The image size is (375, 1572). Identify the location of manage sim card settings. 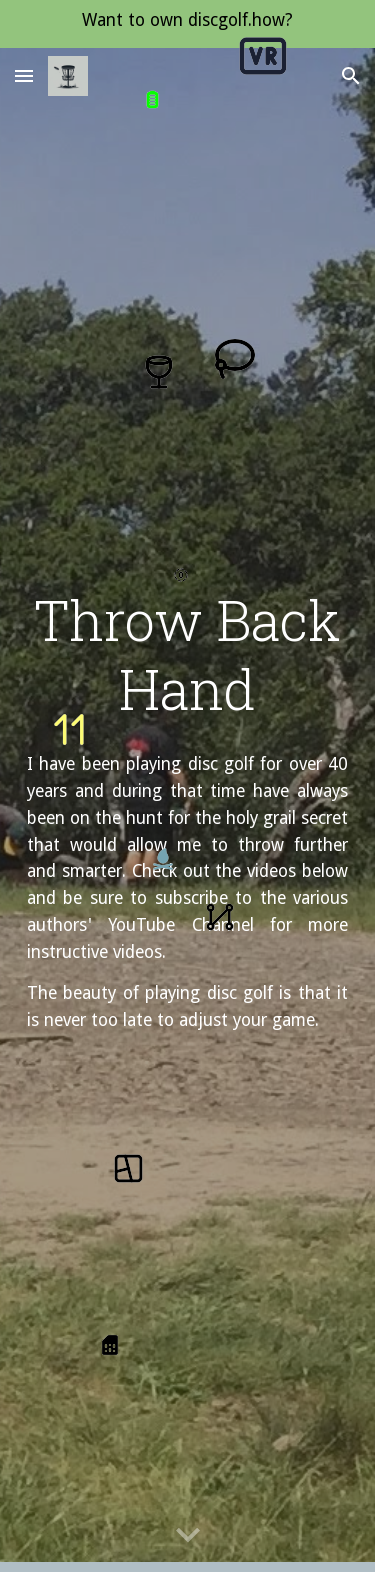
(110, 1345).